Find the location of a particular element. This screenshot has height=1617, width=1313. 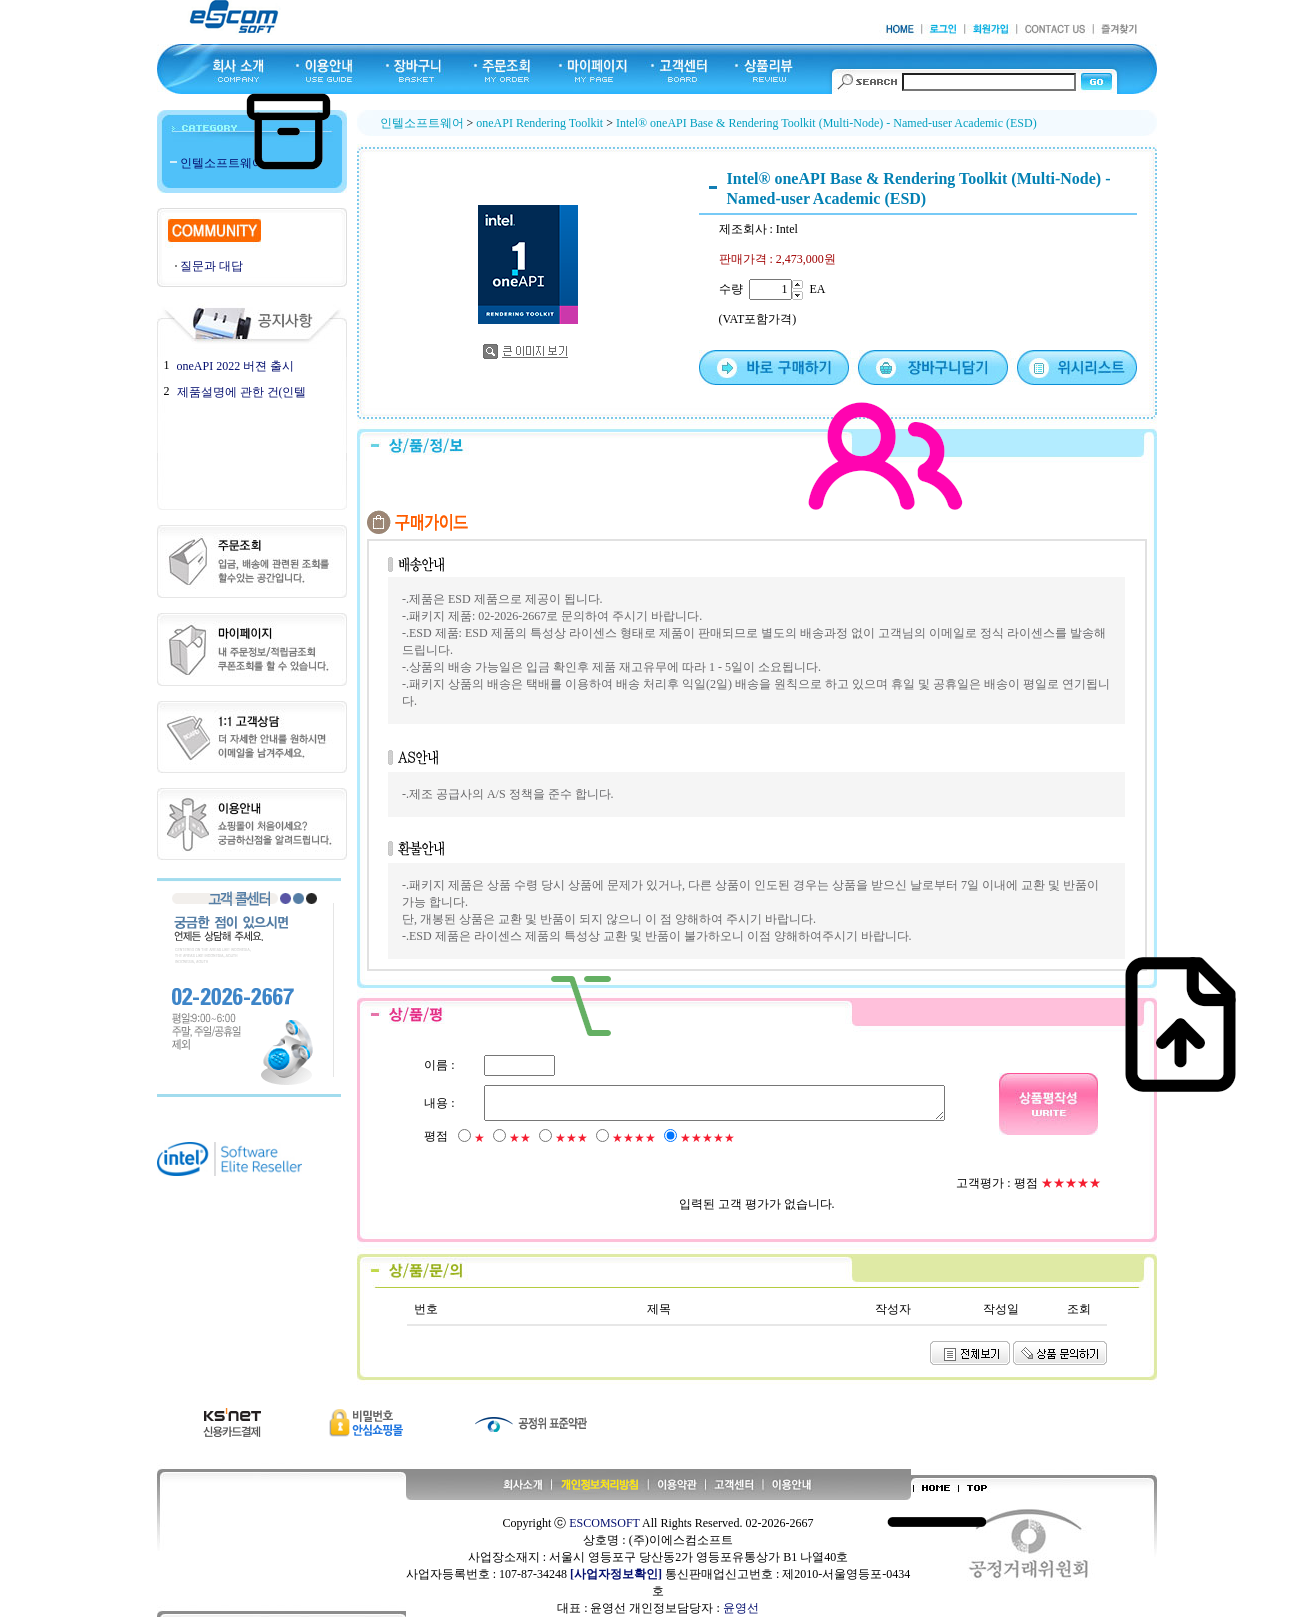

upload a file is located at coordinates (1180, 1024).